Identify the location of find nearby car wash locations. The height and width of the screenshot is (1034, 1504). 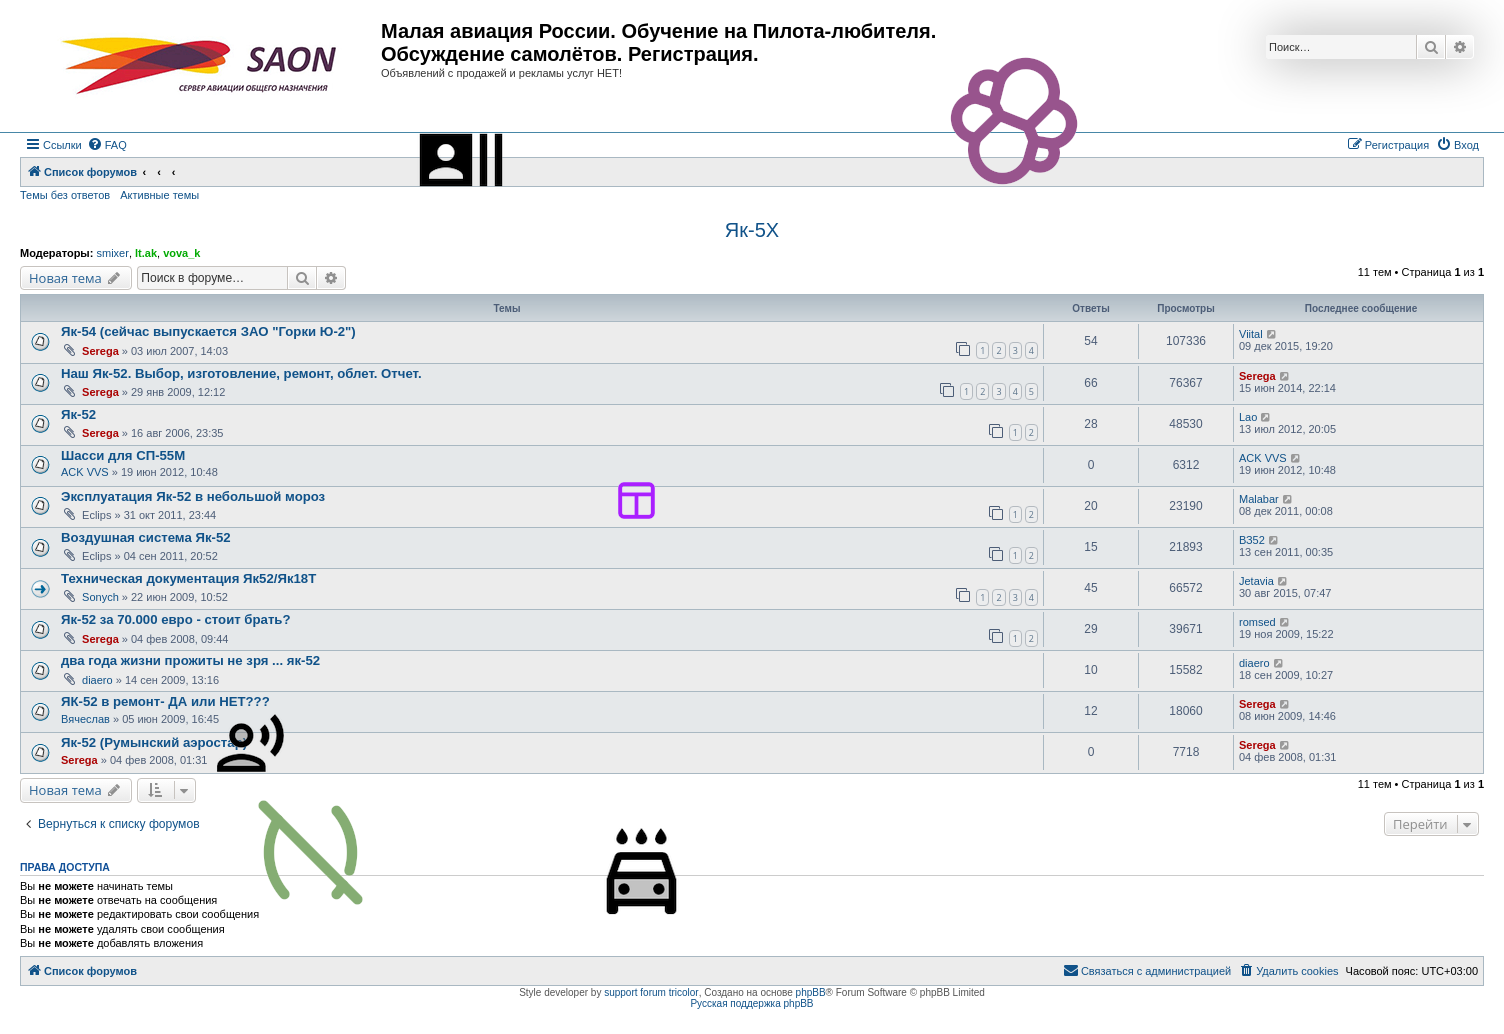
(641, 871).